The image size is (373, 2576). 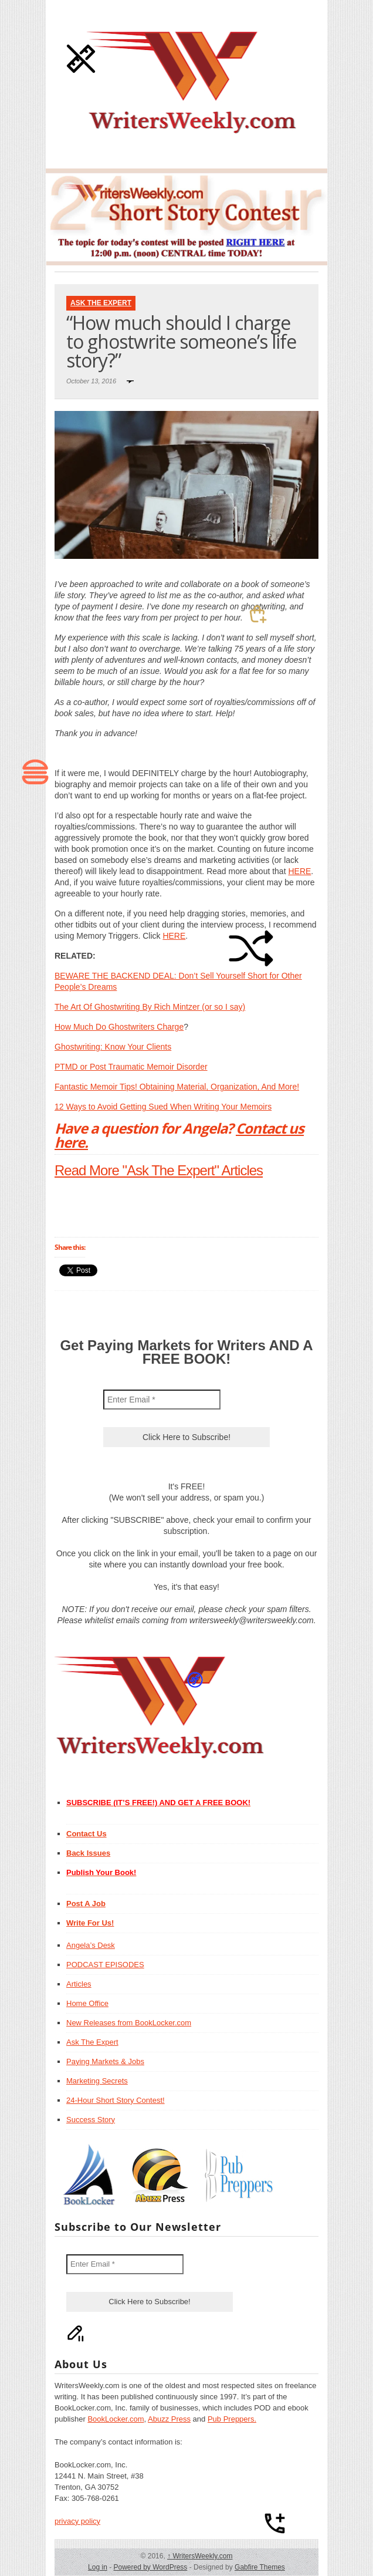 I want to click on add item to shopping bag, so click(x=257, y=613).